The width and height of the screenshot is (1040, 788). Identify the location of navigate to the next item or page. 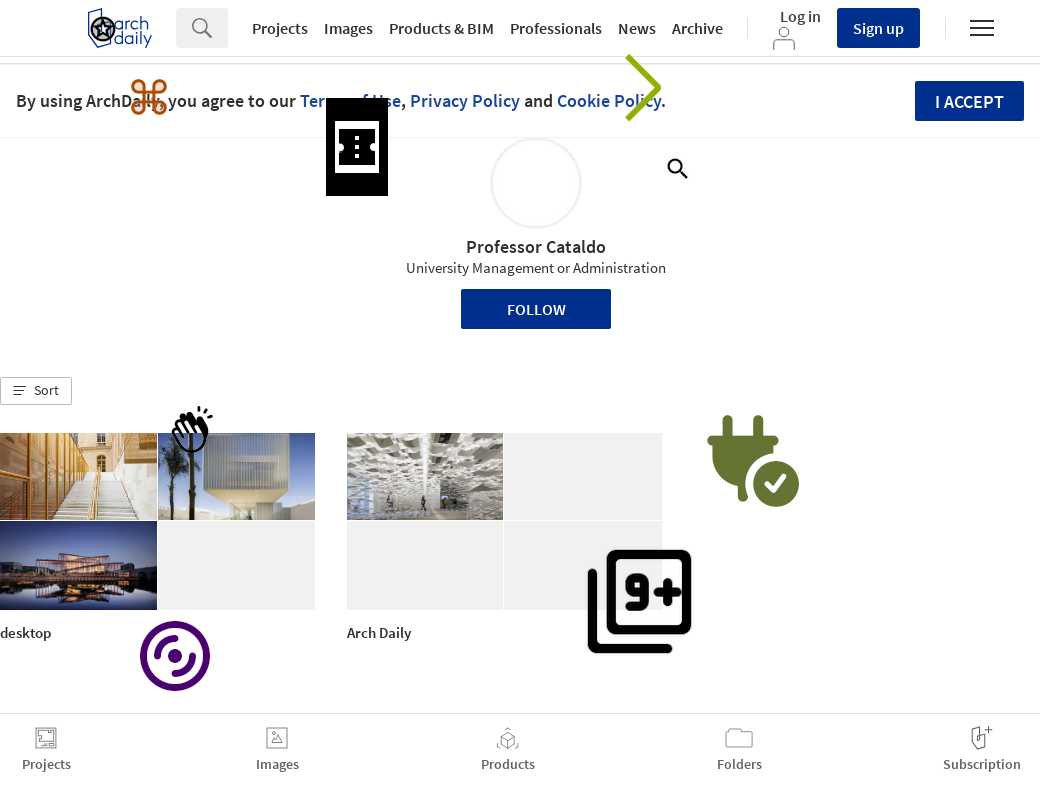
(640, 87).